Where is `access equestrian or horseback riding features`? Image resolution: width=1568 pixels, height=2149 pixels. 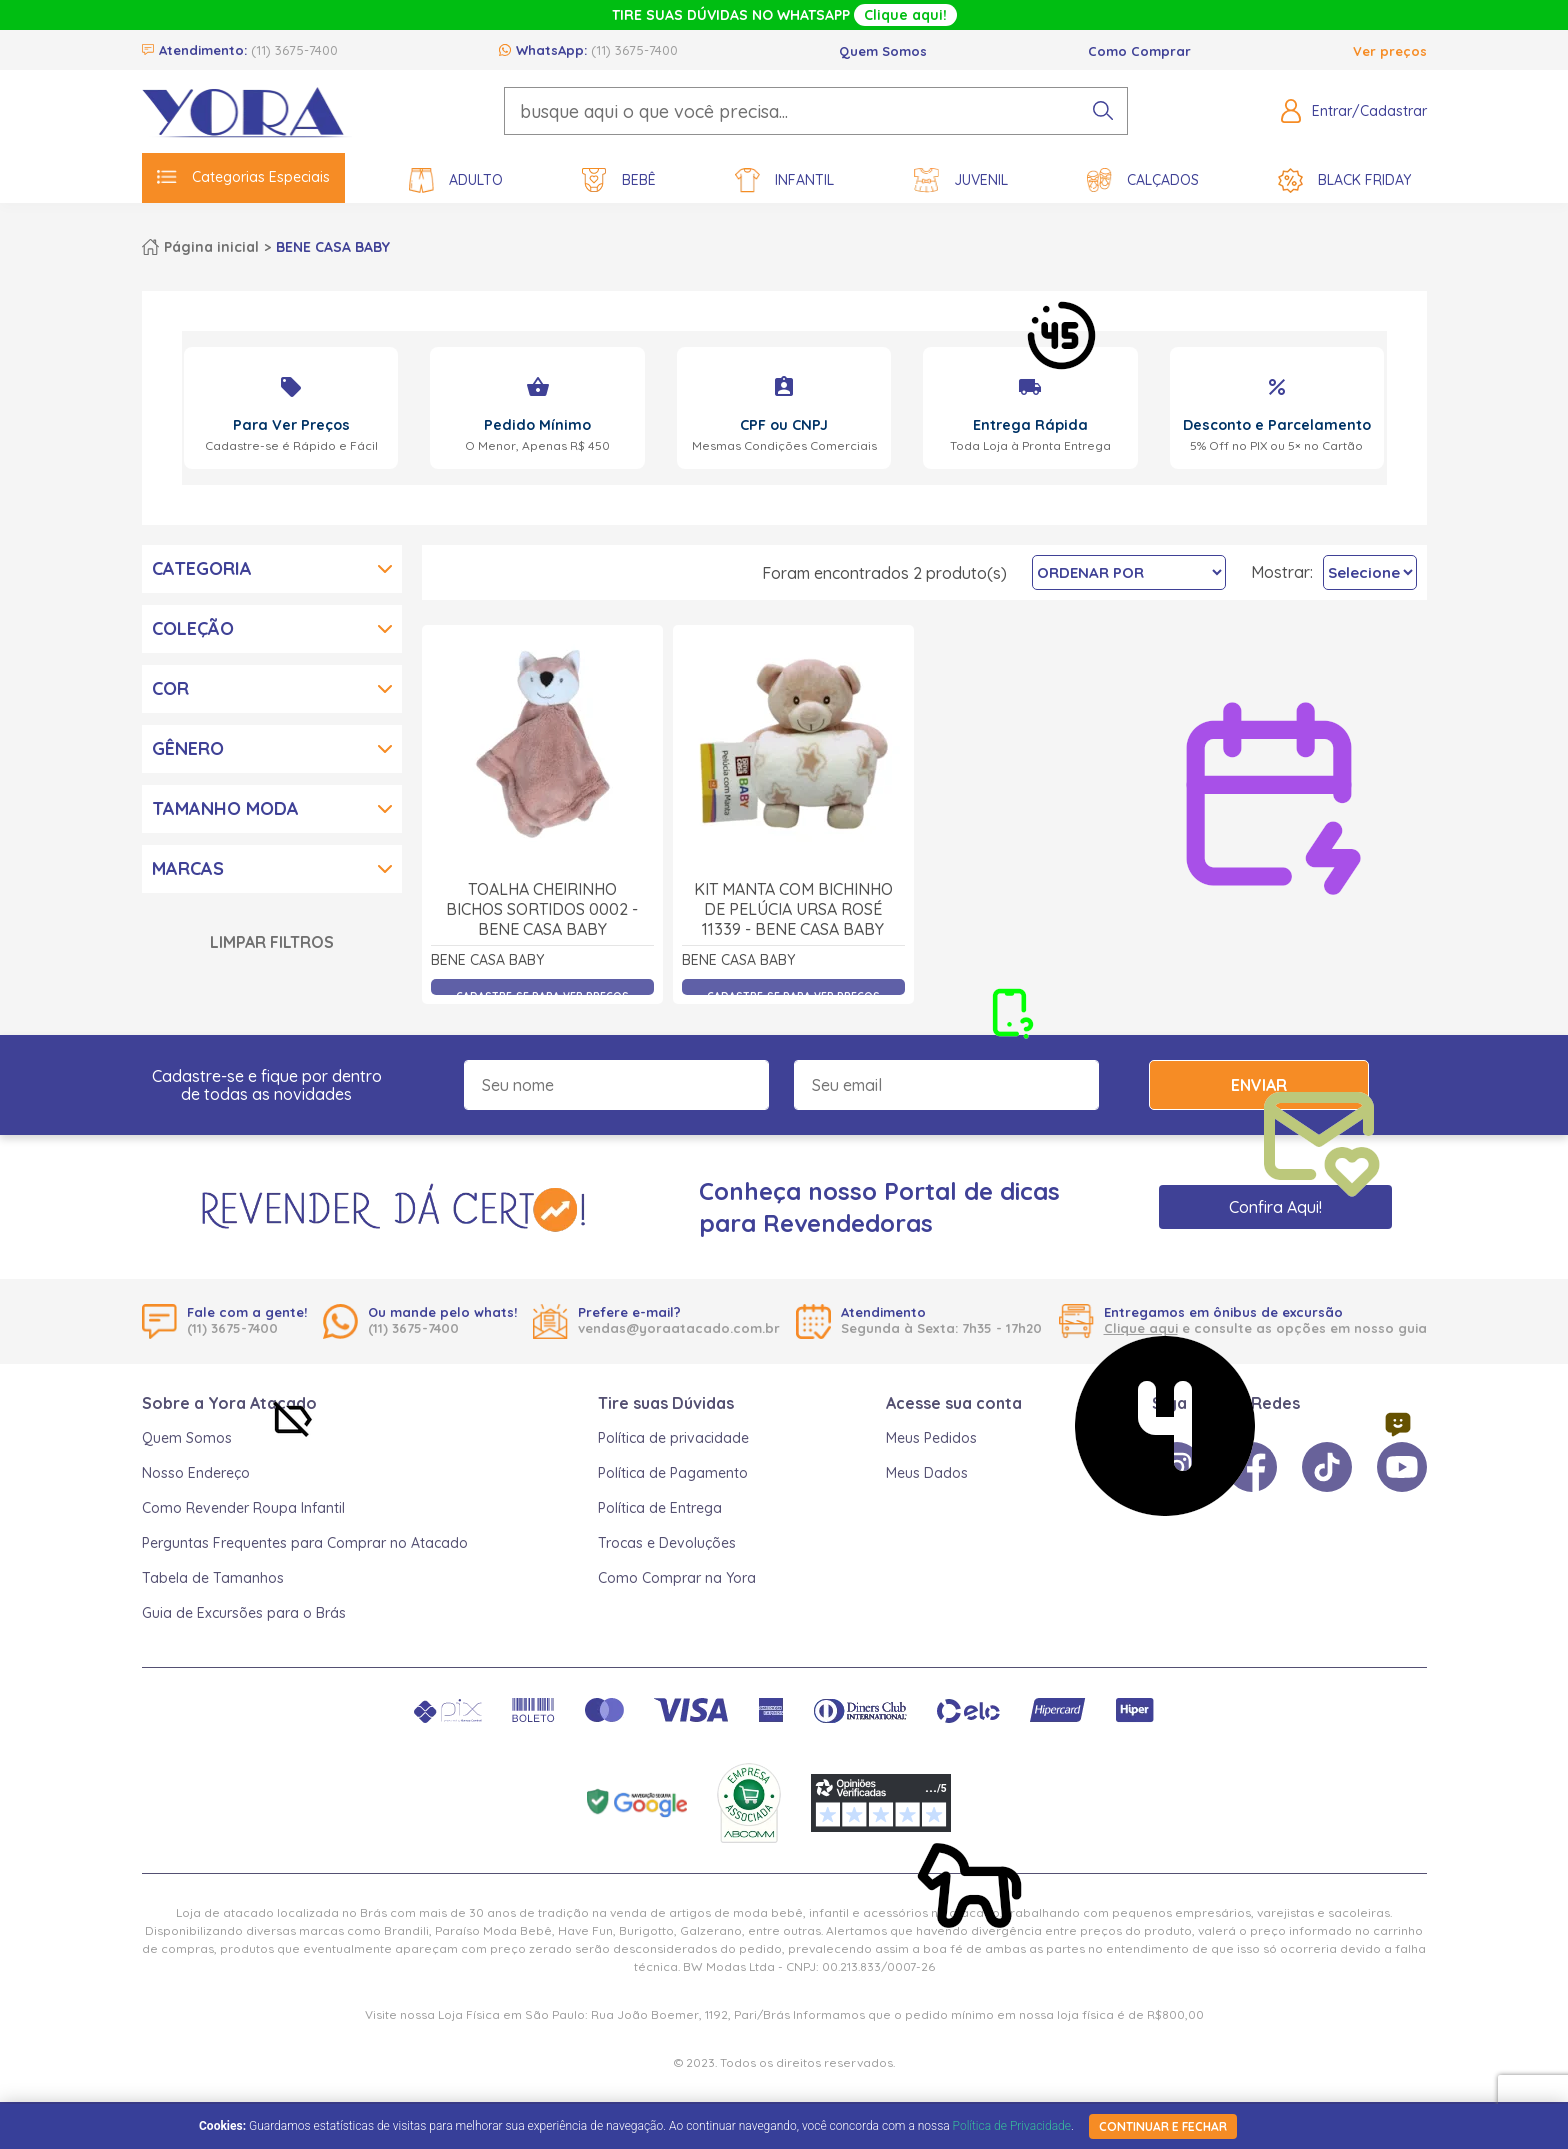
access equestrian or horseback riding features is located at coordinates (969, 1885).